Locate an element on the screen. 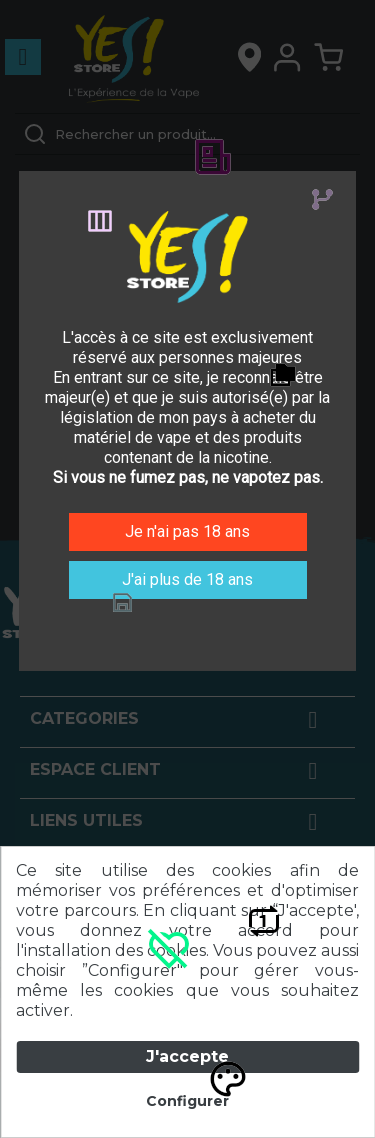  repeat the current track is located at coordinates (264, 921).